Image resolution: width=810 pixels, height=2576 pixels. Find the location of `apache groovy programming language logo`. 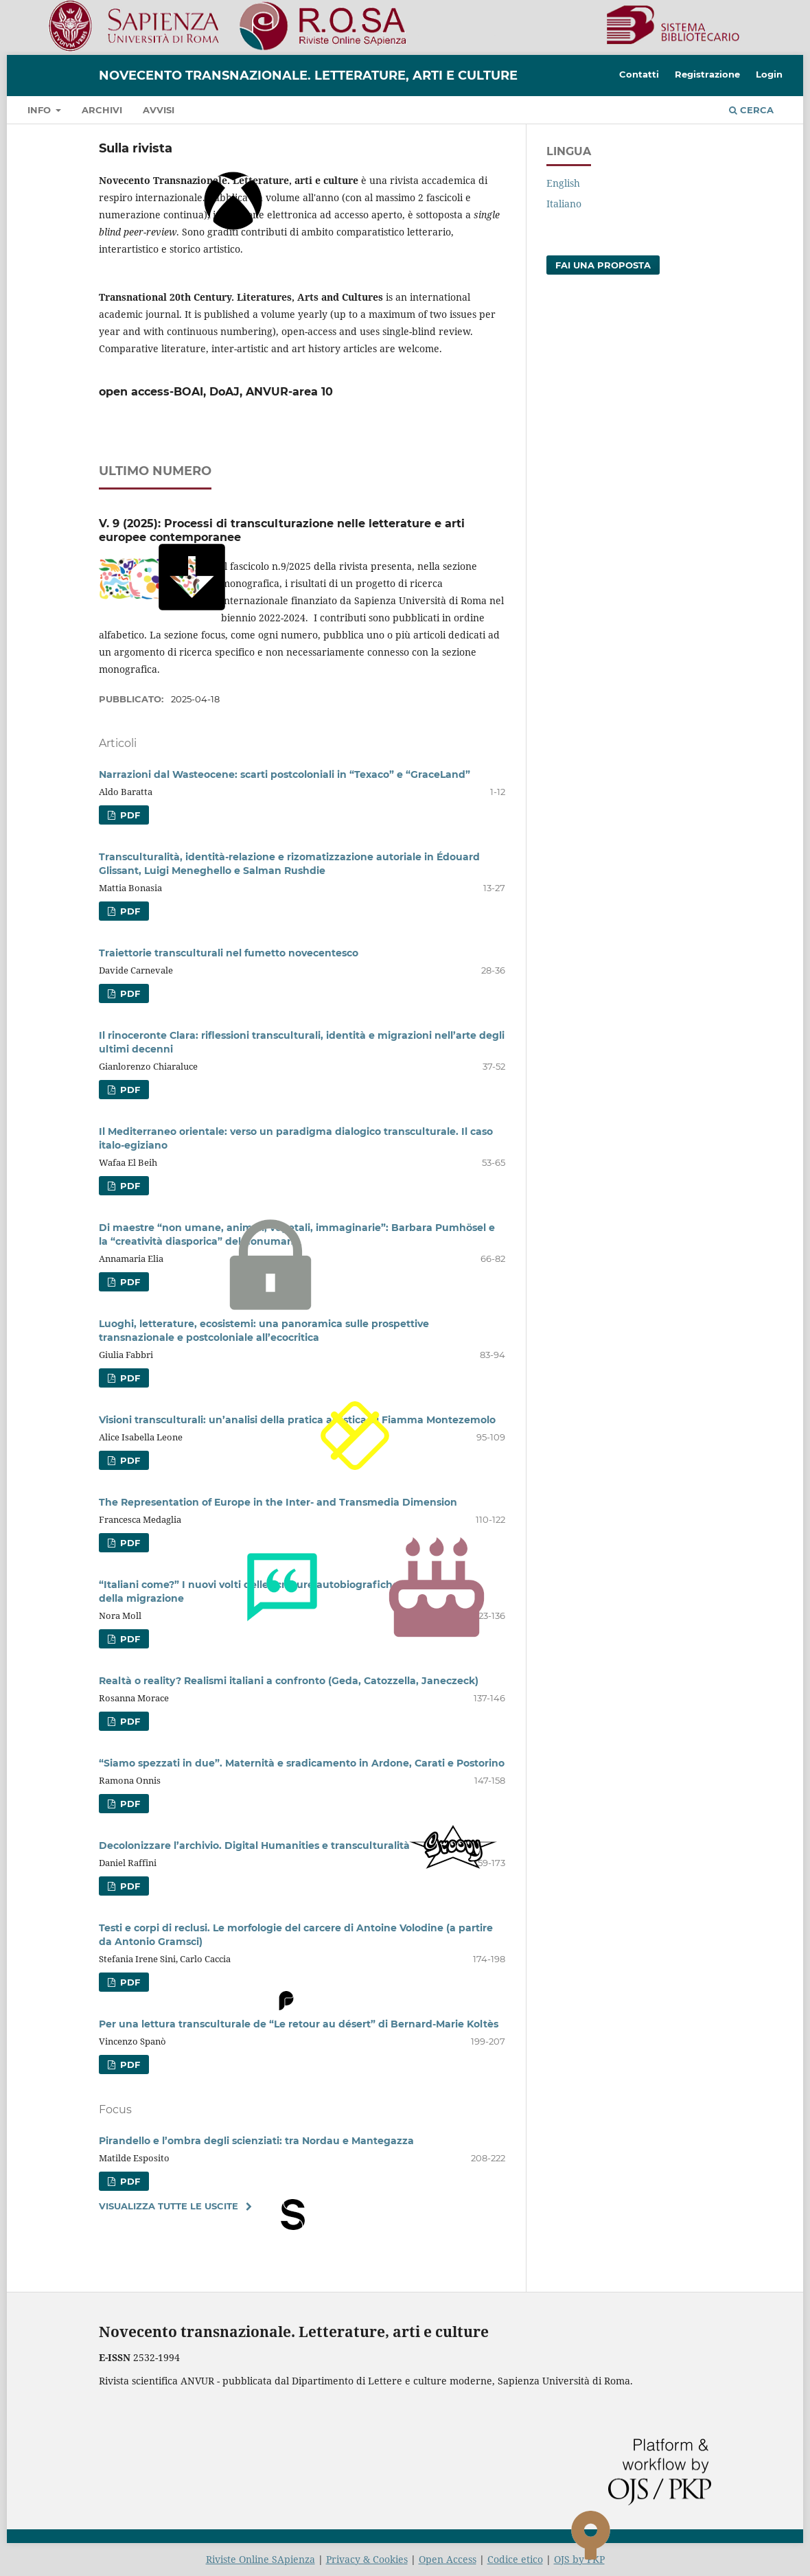

apache groovy programming language logo is located at coordinates (453, 1847).